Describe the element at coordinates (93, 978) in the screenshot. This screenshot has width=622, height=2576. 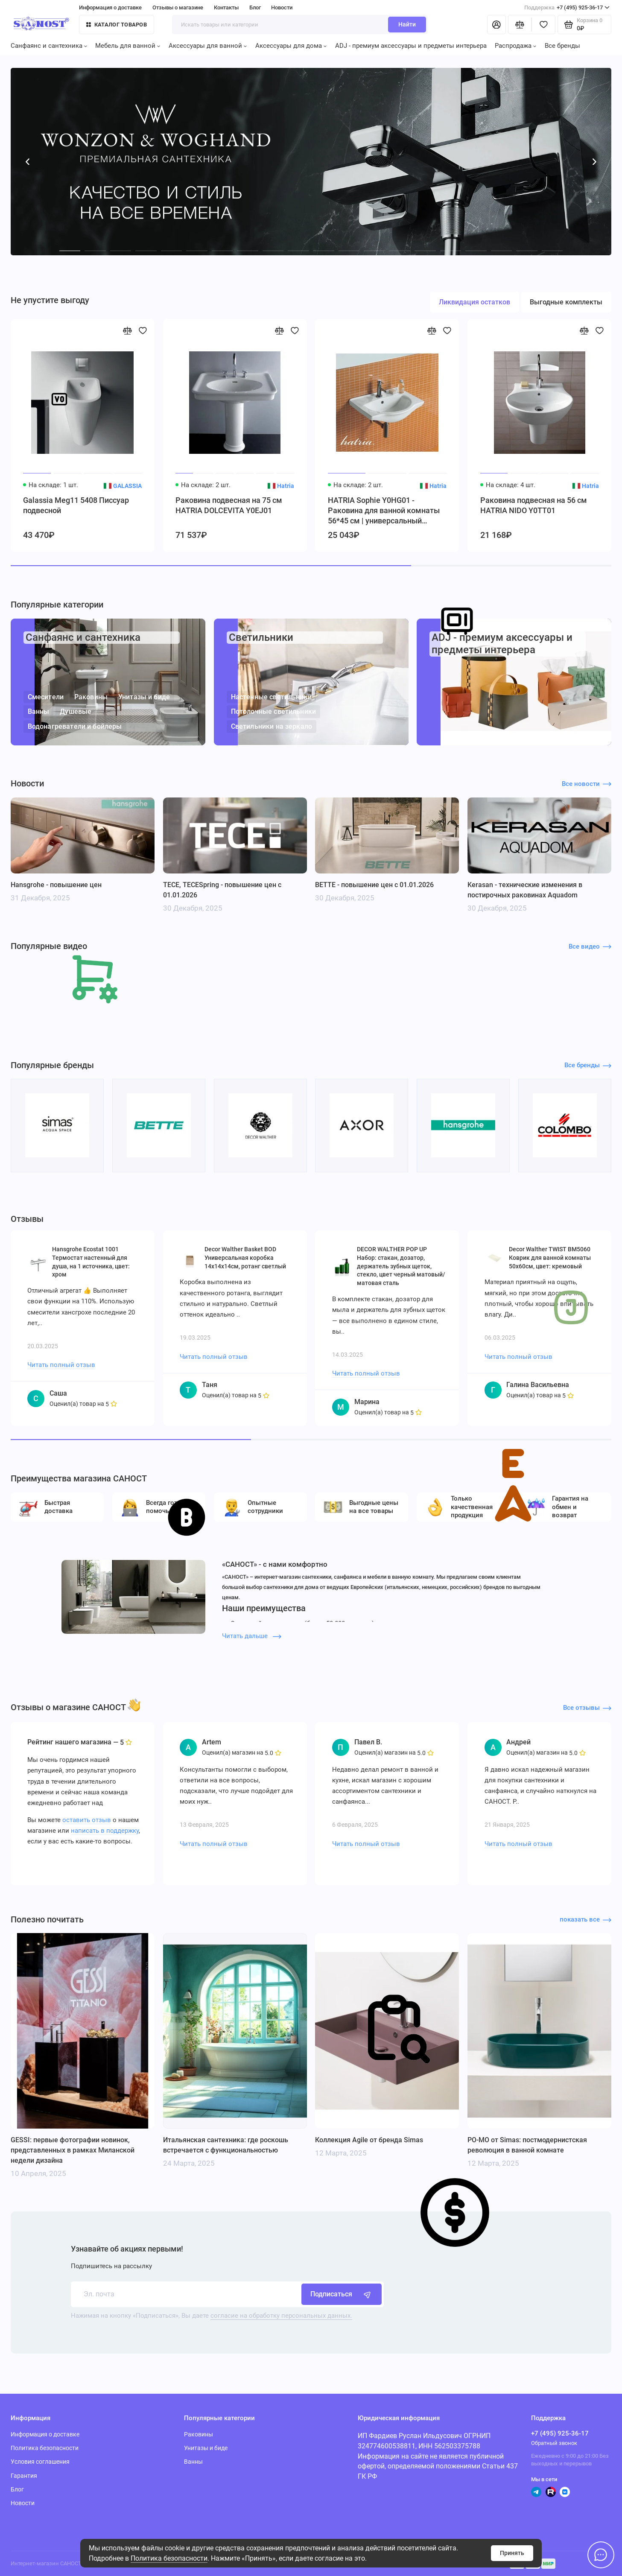
I see `access shopping cart settings` at that location.